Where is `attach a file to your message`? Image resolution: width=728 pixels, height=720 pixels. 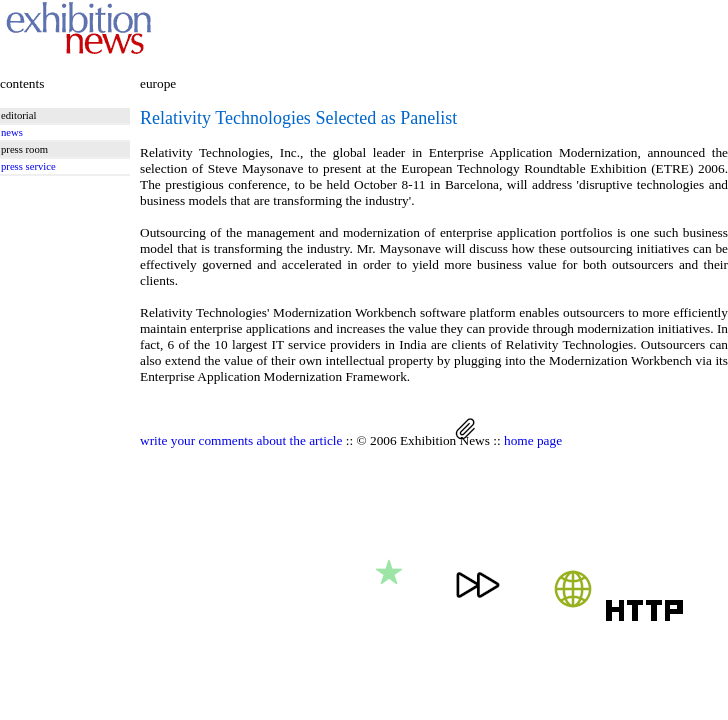
attach a file to your message is located at coordinates (465, 429).